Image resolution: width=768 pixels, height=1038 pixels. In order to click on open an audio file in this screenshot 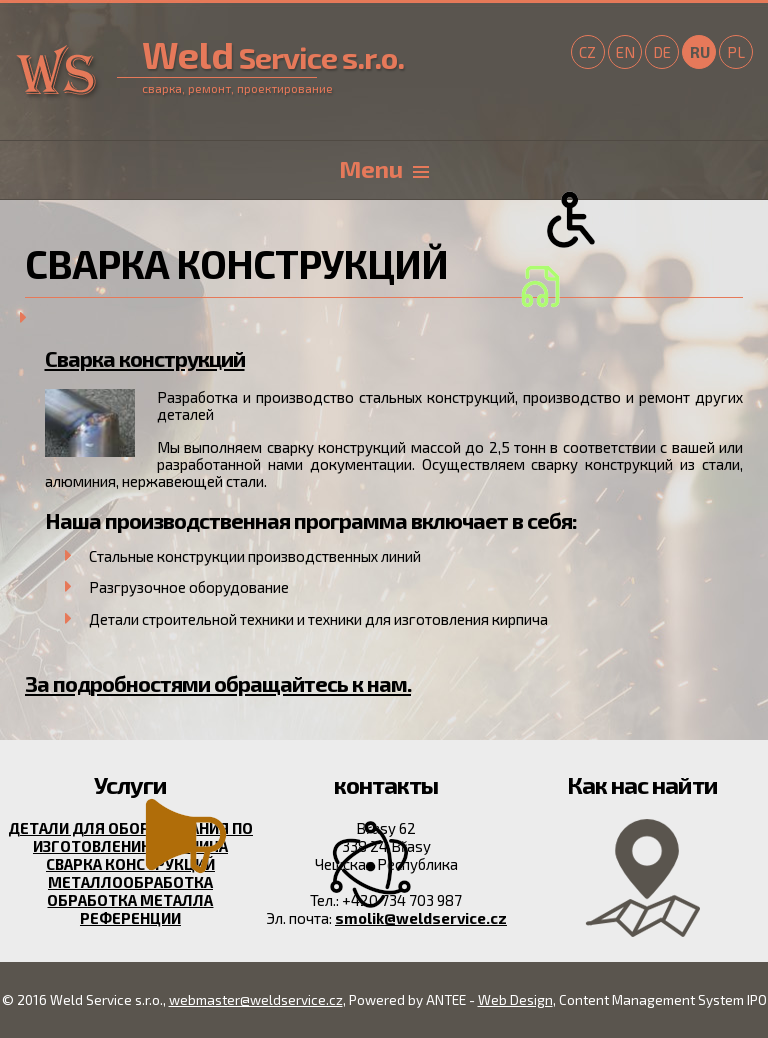, I will do `click(542, 286)`.